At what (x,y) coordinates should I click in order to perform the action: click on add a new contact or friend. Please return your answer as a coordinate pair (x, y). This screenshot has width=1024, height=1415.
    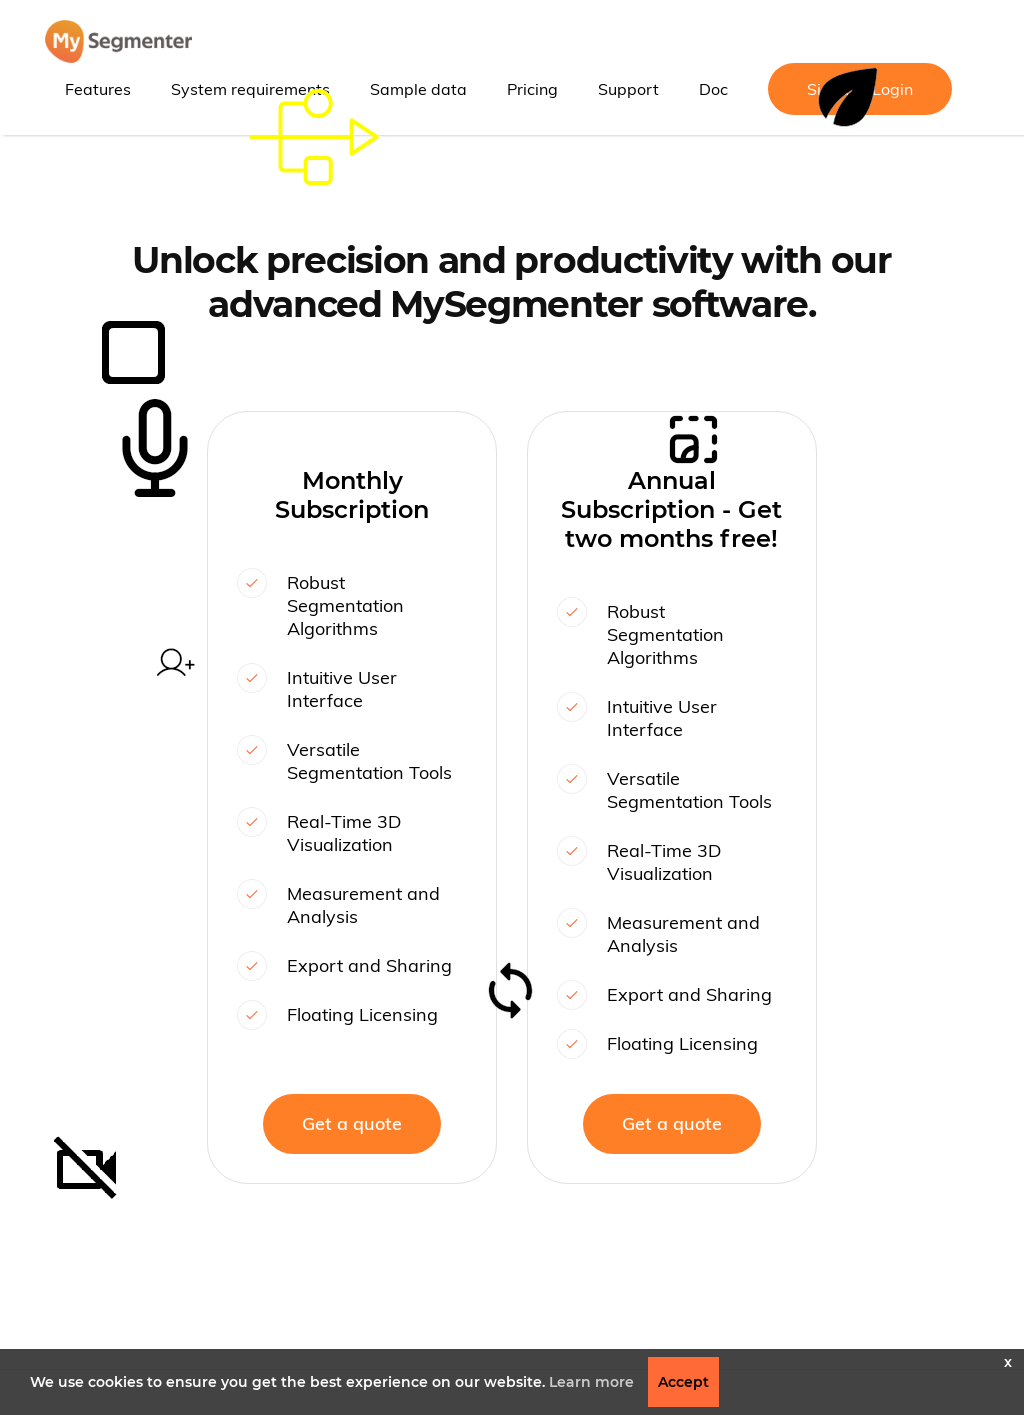
    Looking at the image, I should click on (174, 663).